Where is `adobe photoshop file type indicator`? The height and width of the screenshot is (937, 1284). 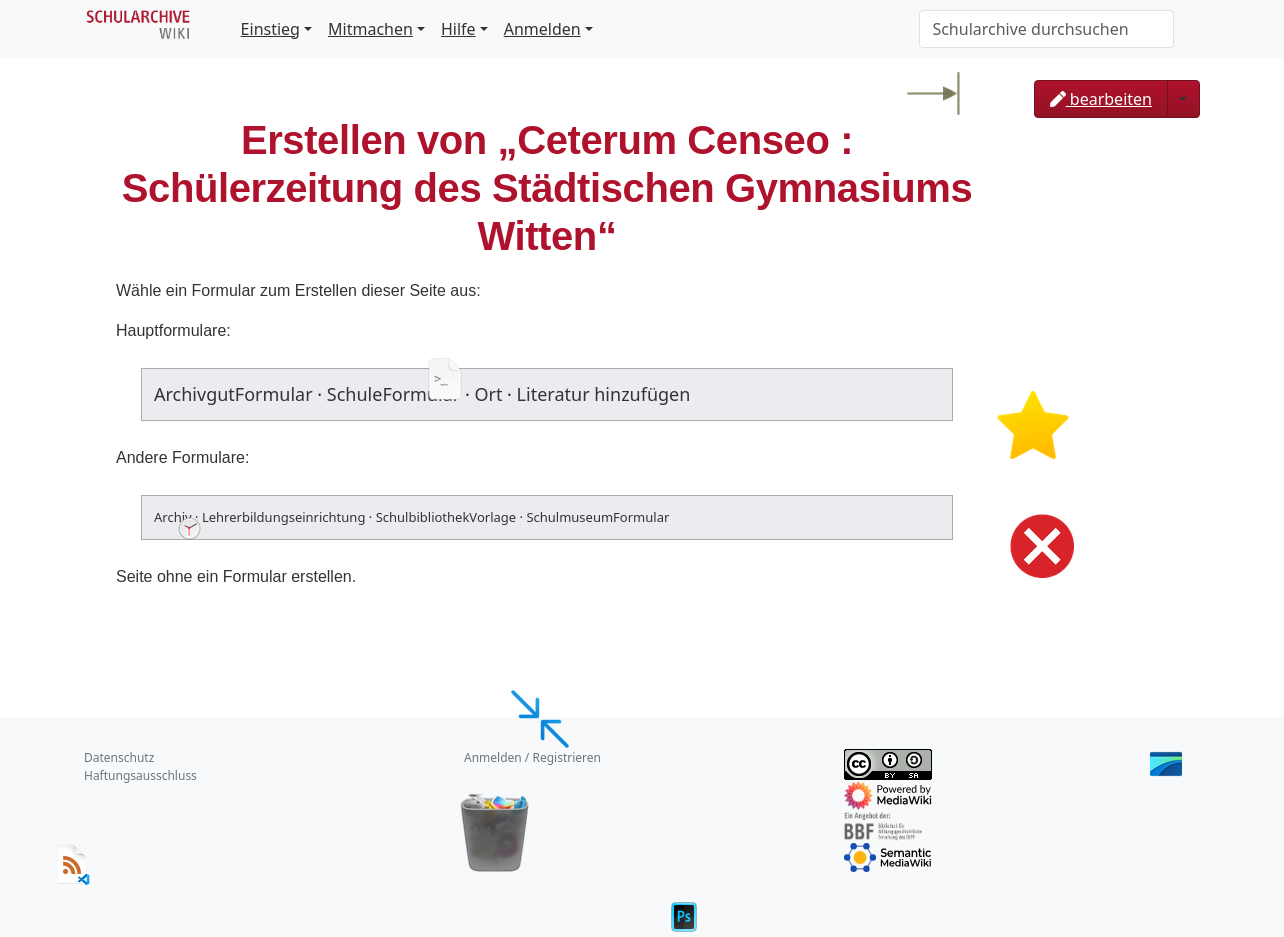 adobe photoshop file type indicator is located at coordinates (684, 917).